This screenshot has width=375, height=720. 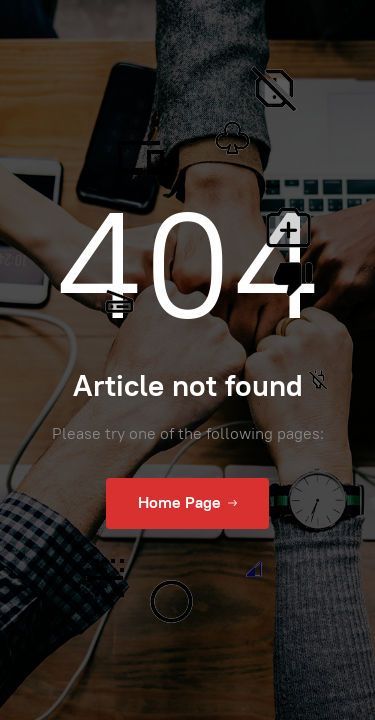 I want to click on add horizontal border to selected cells, so click(x=105, y=578).